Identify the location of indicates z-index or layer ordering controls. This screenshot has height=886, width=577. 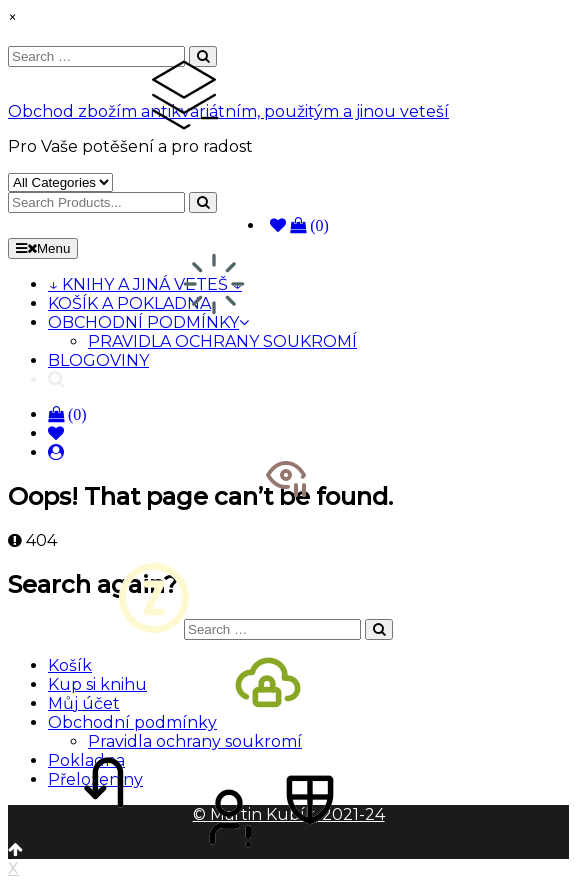
(154, 598).